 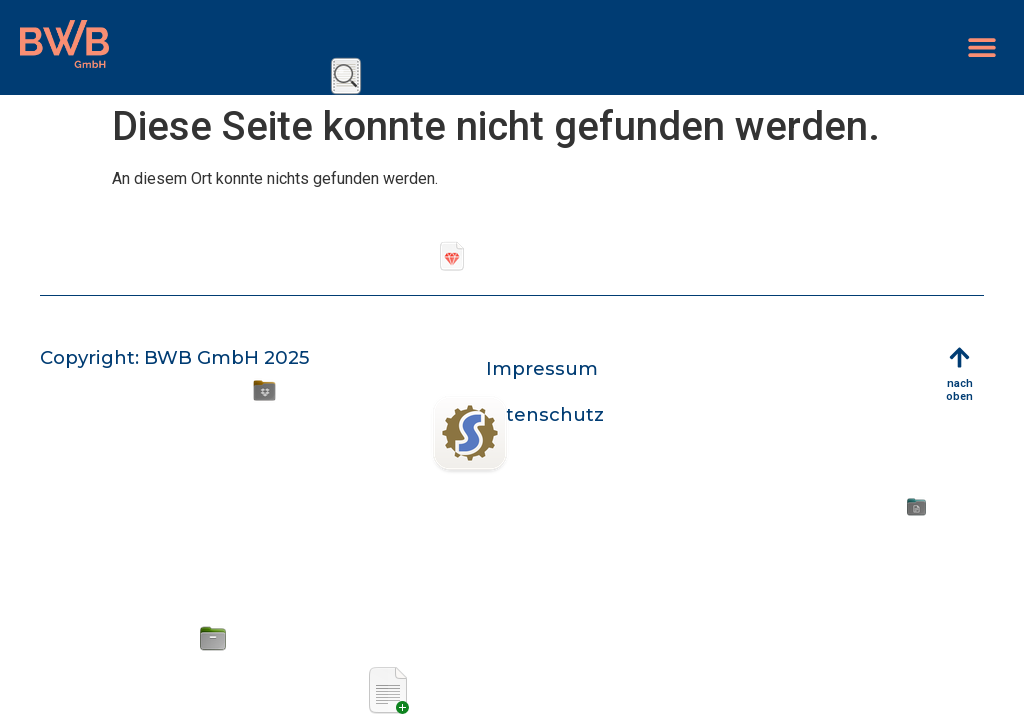 I want to click on open slade editor application, so click(x=470, y=433).